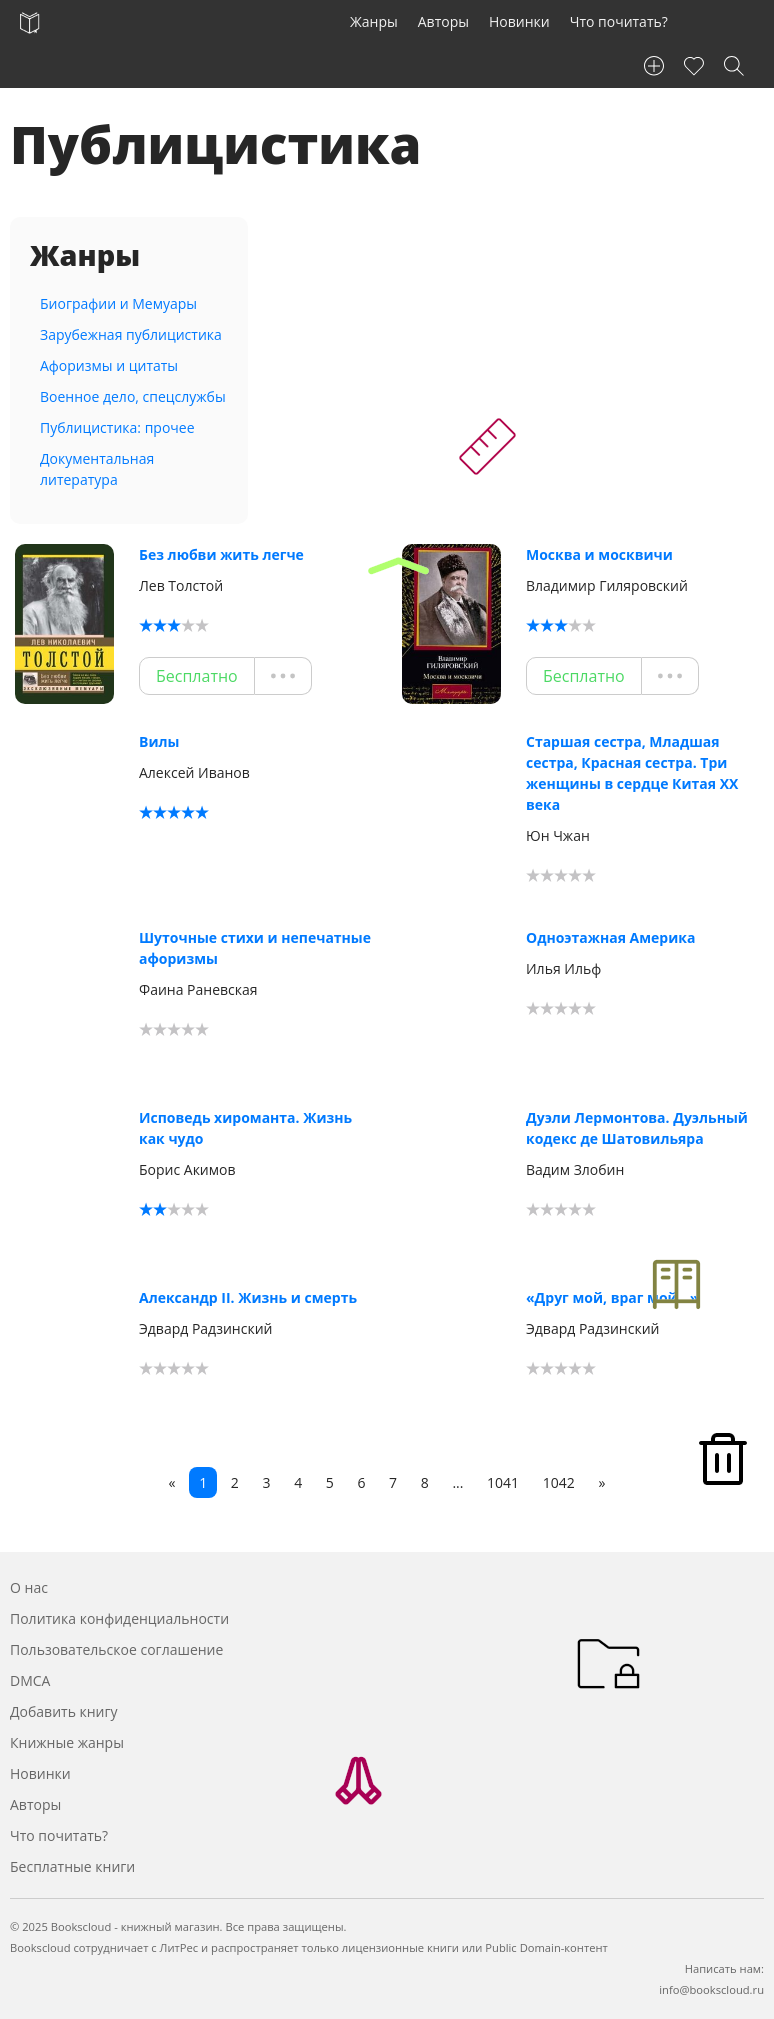  Describe the element at coordinates (398, 567) in the screenshot. I see `collapse or minimize a section` at that location.